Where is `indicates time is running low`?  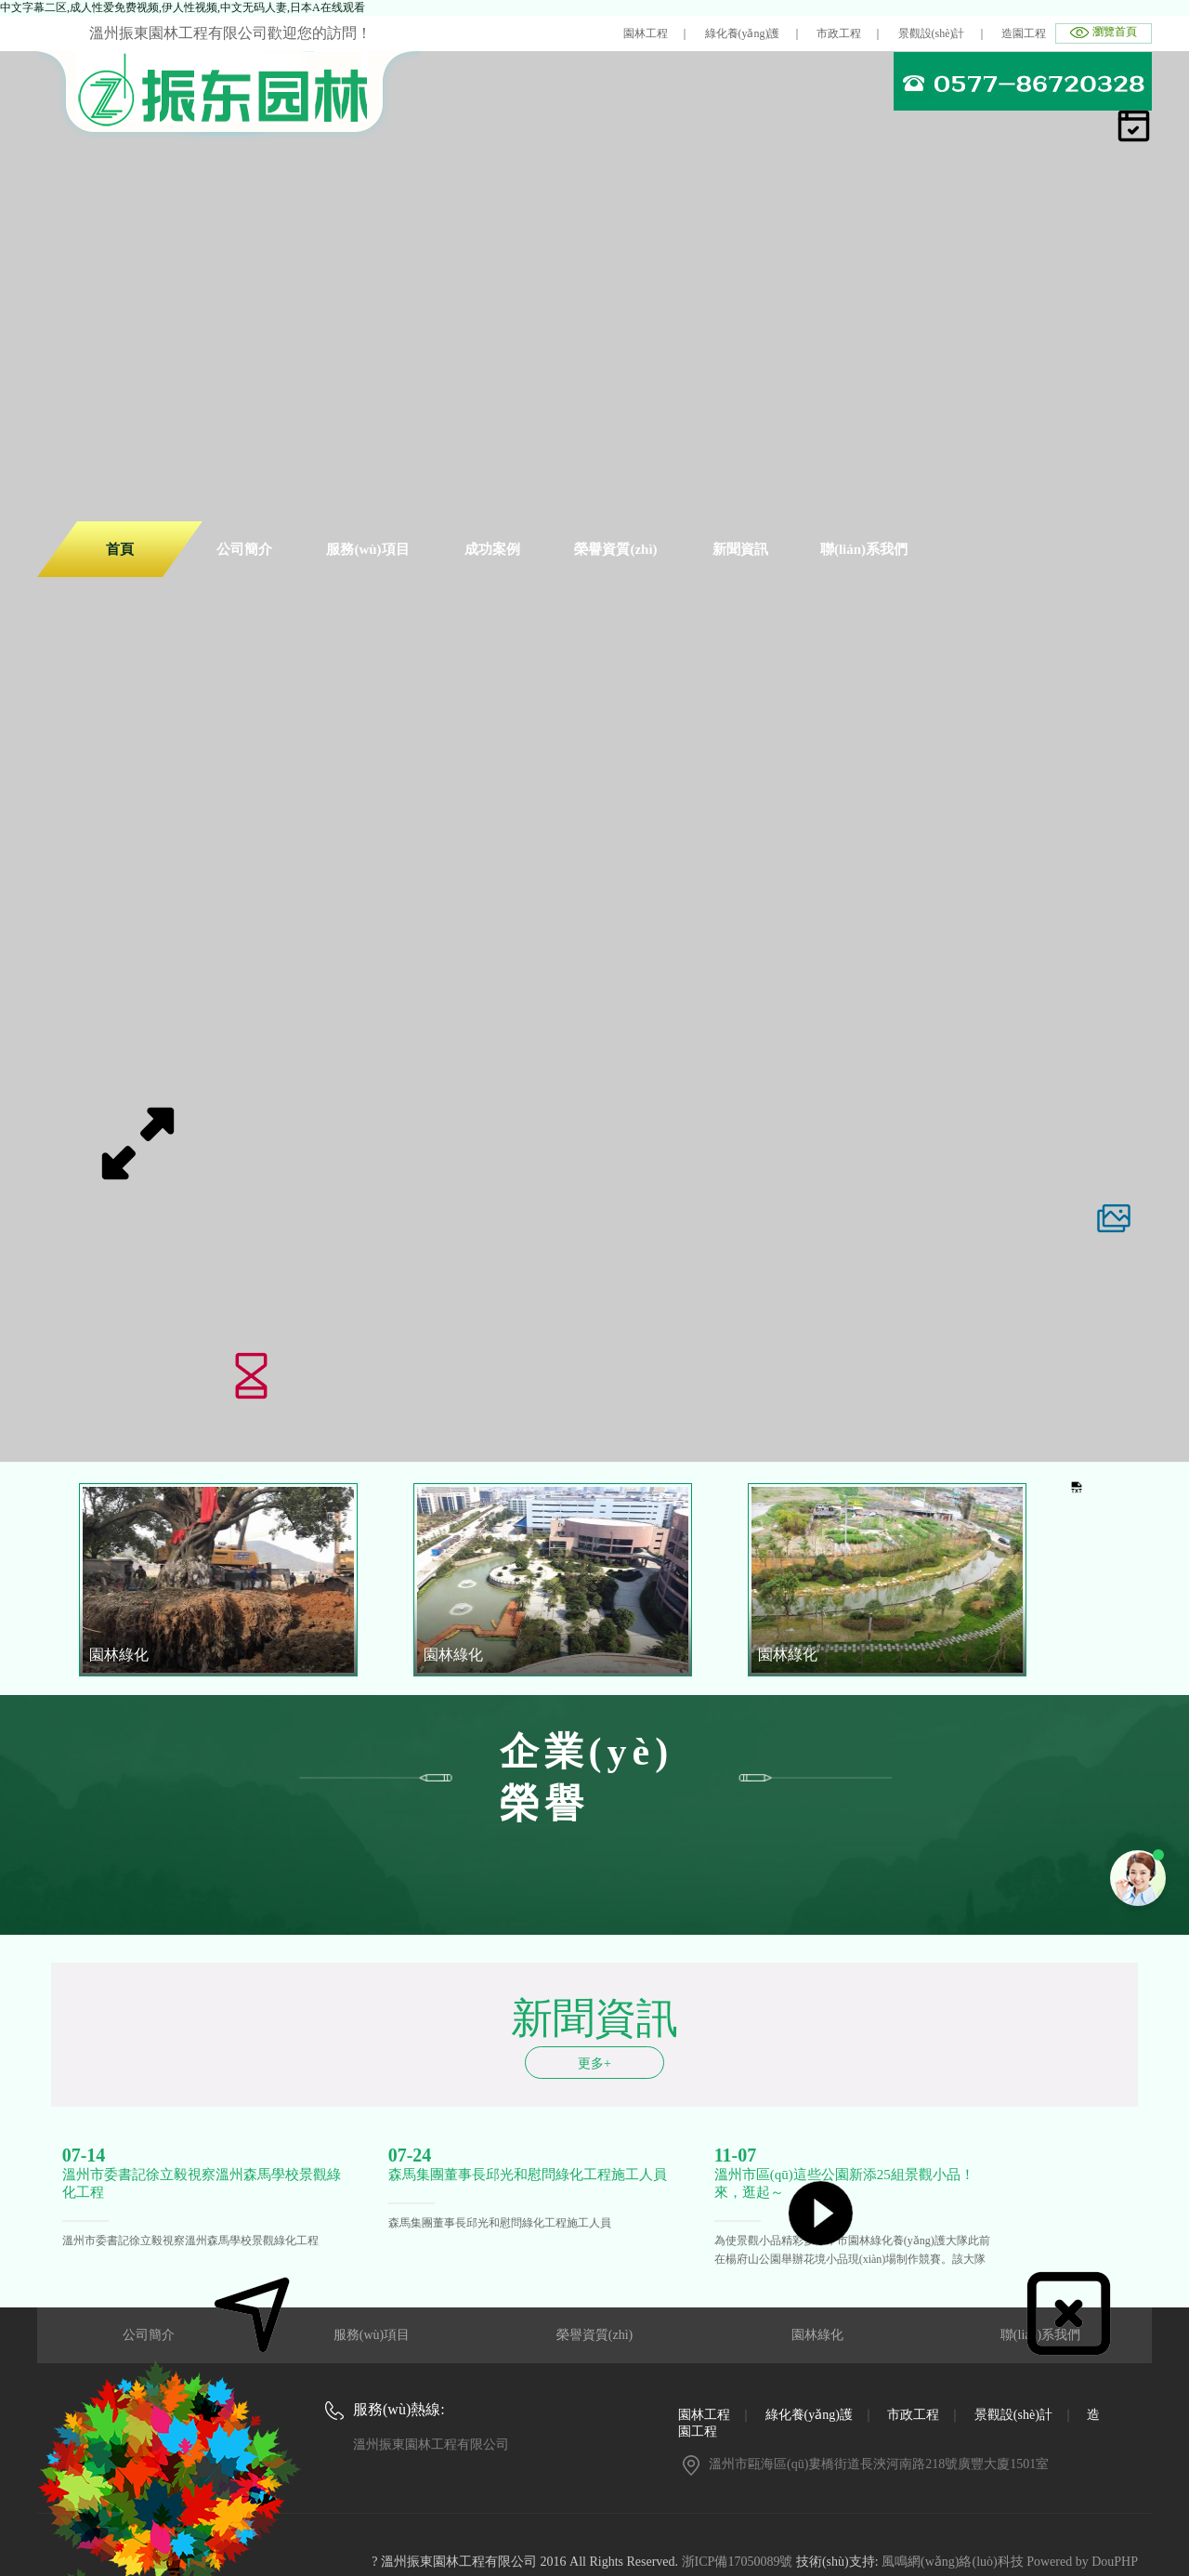
indicates time is running low is located at coordinates (251, 1375).